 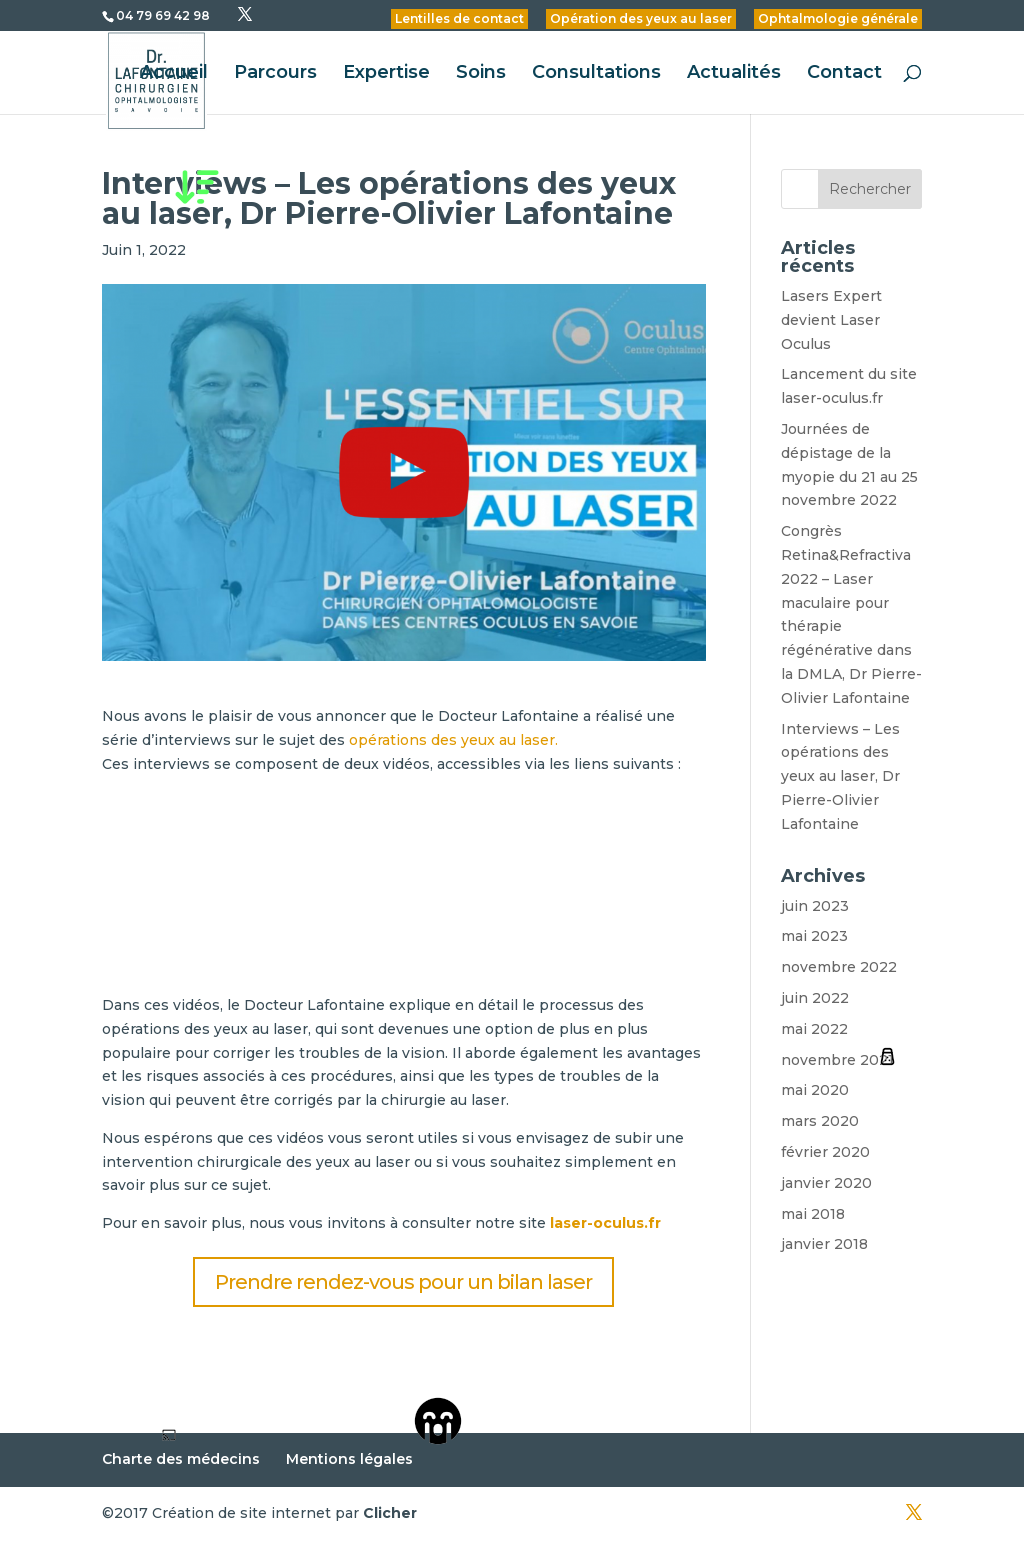 I want to click on adjust salt or seasoning preferences, so click(x=887, y=1056).